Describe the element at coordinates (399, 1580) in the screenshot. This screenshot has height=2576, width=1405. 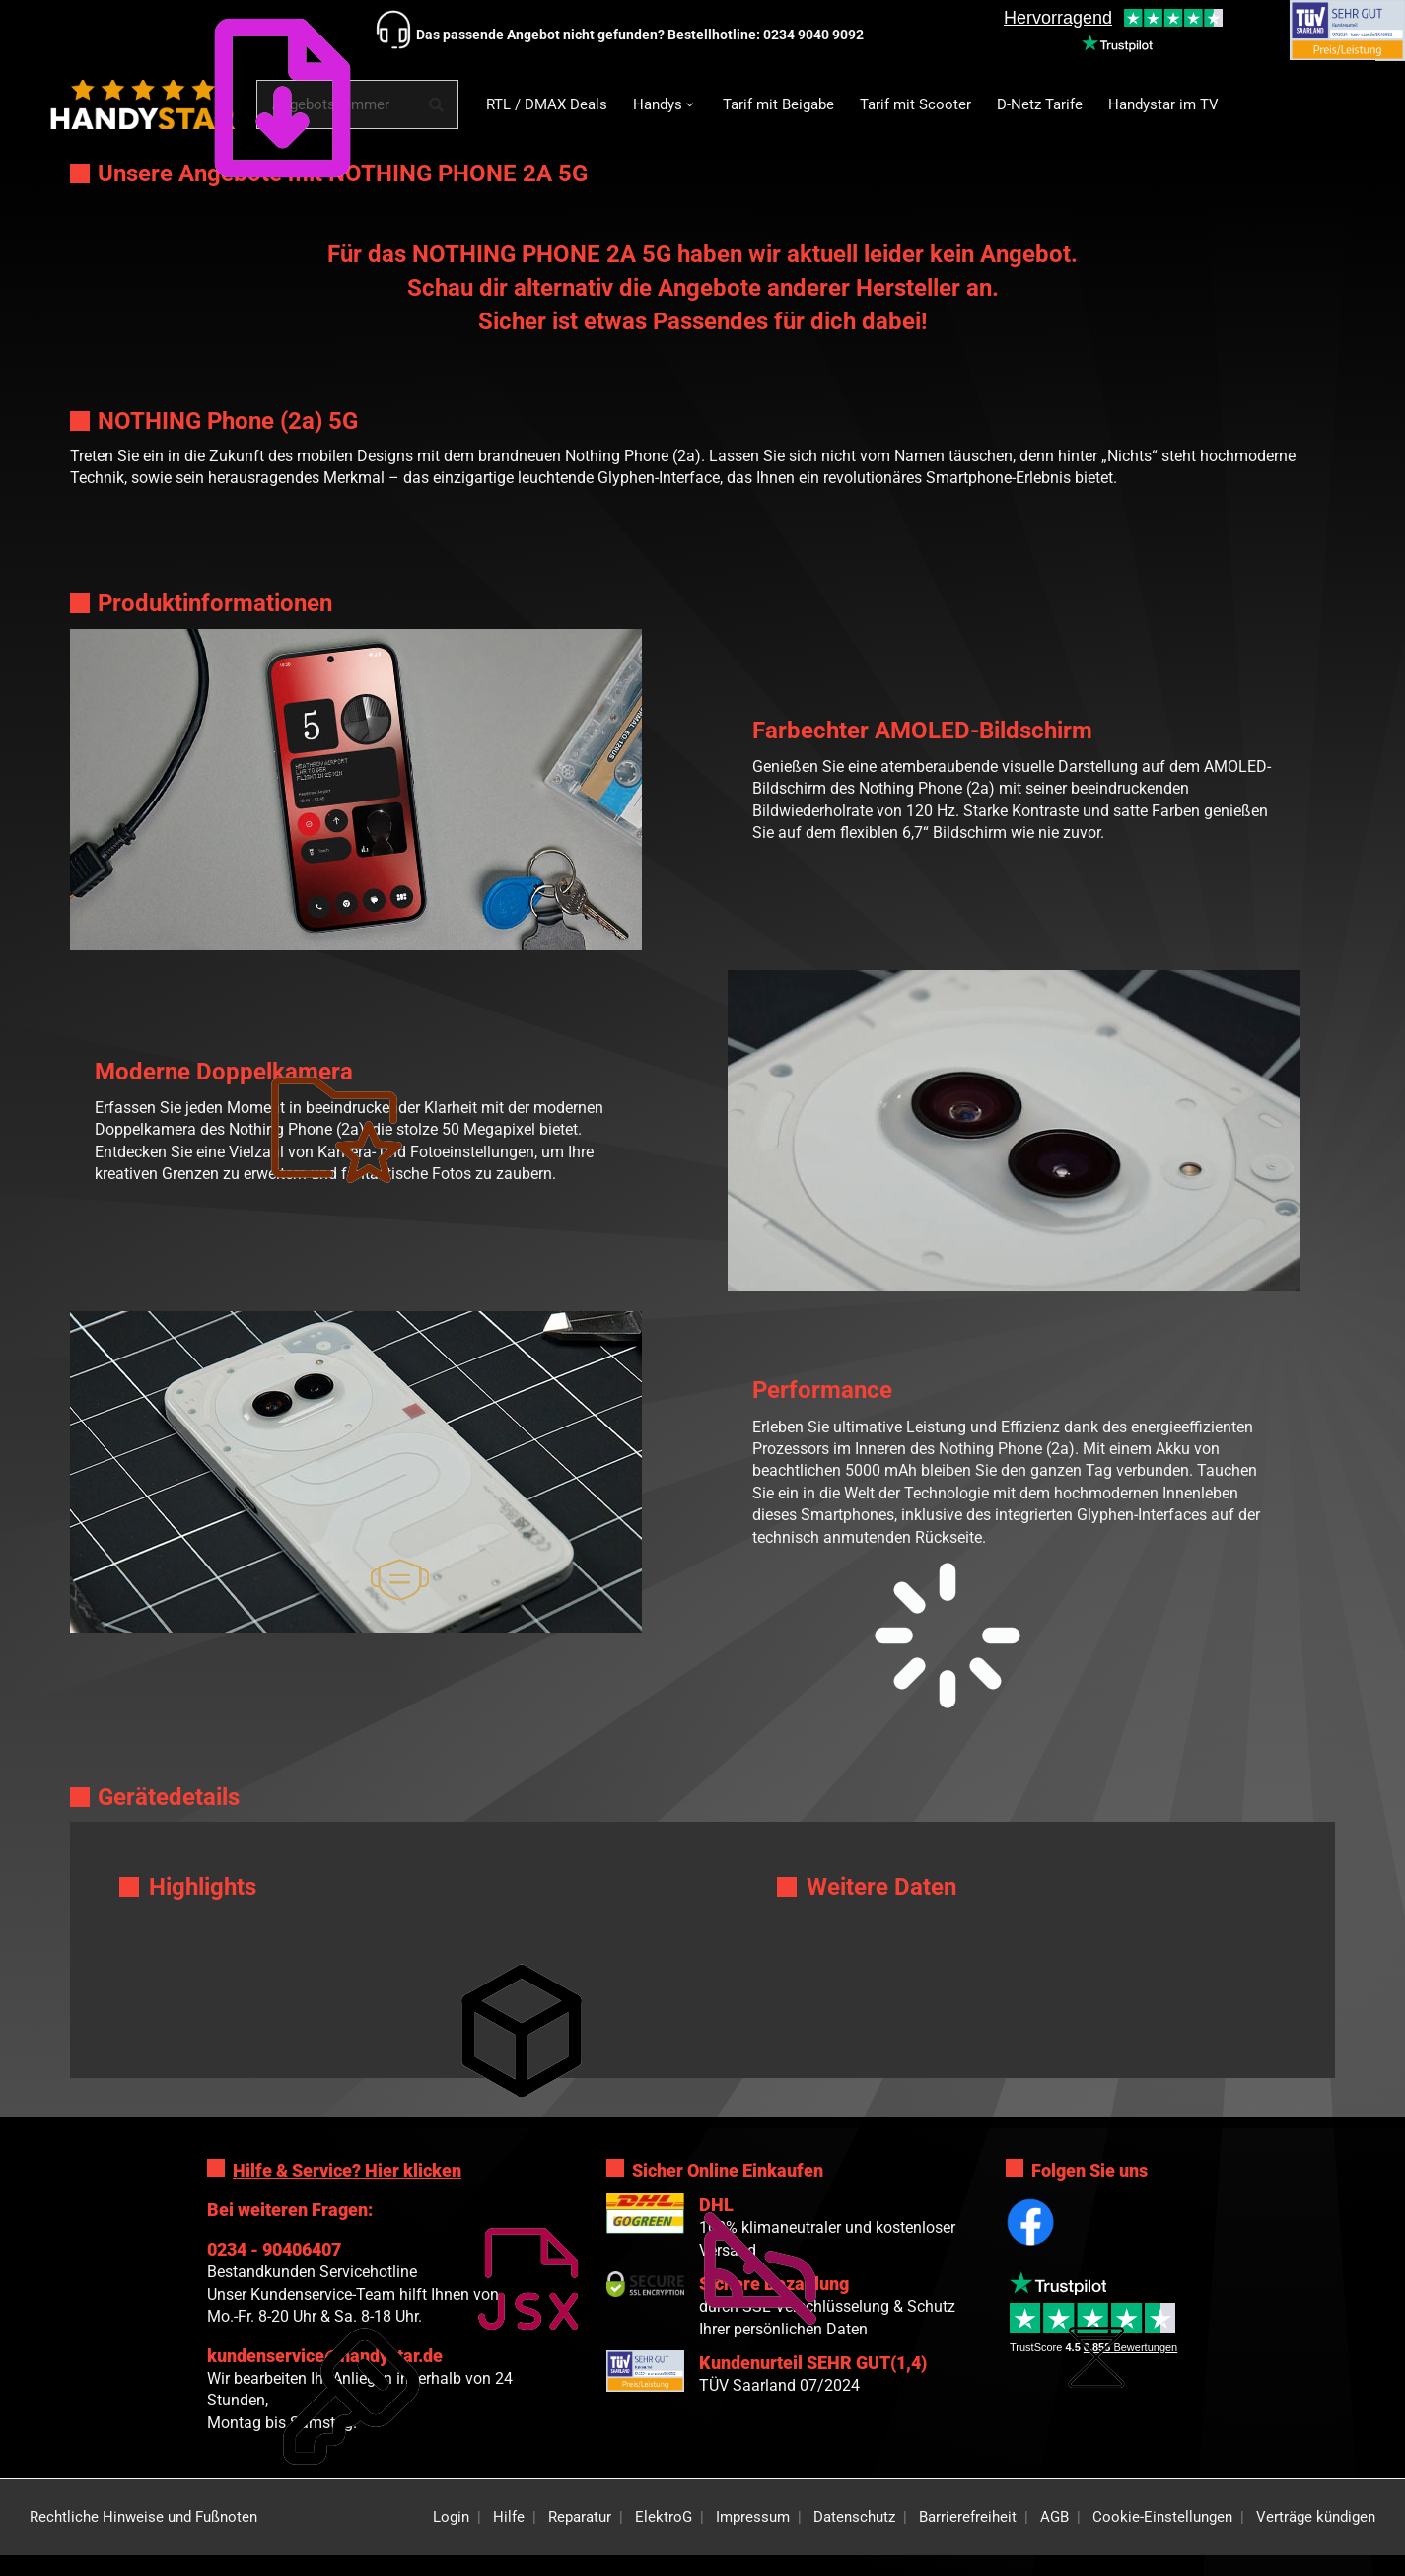
I see `indicates face mask required or health safety guidelines` at that location.